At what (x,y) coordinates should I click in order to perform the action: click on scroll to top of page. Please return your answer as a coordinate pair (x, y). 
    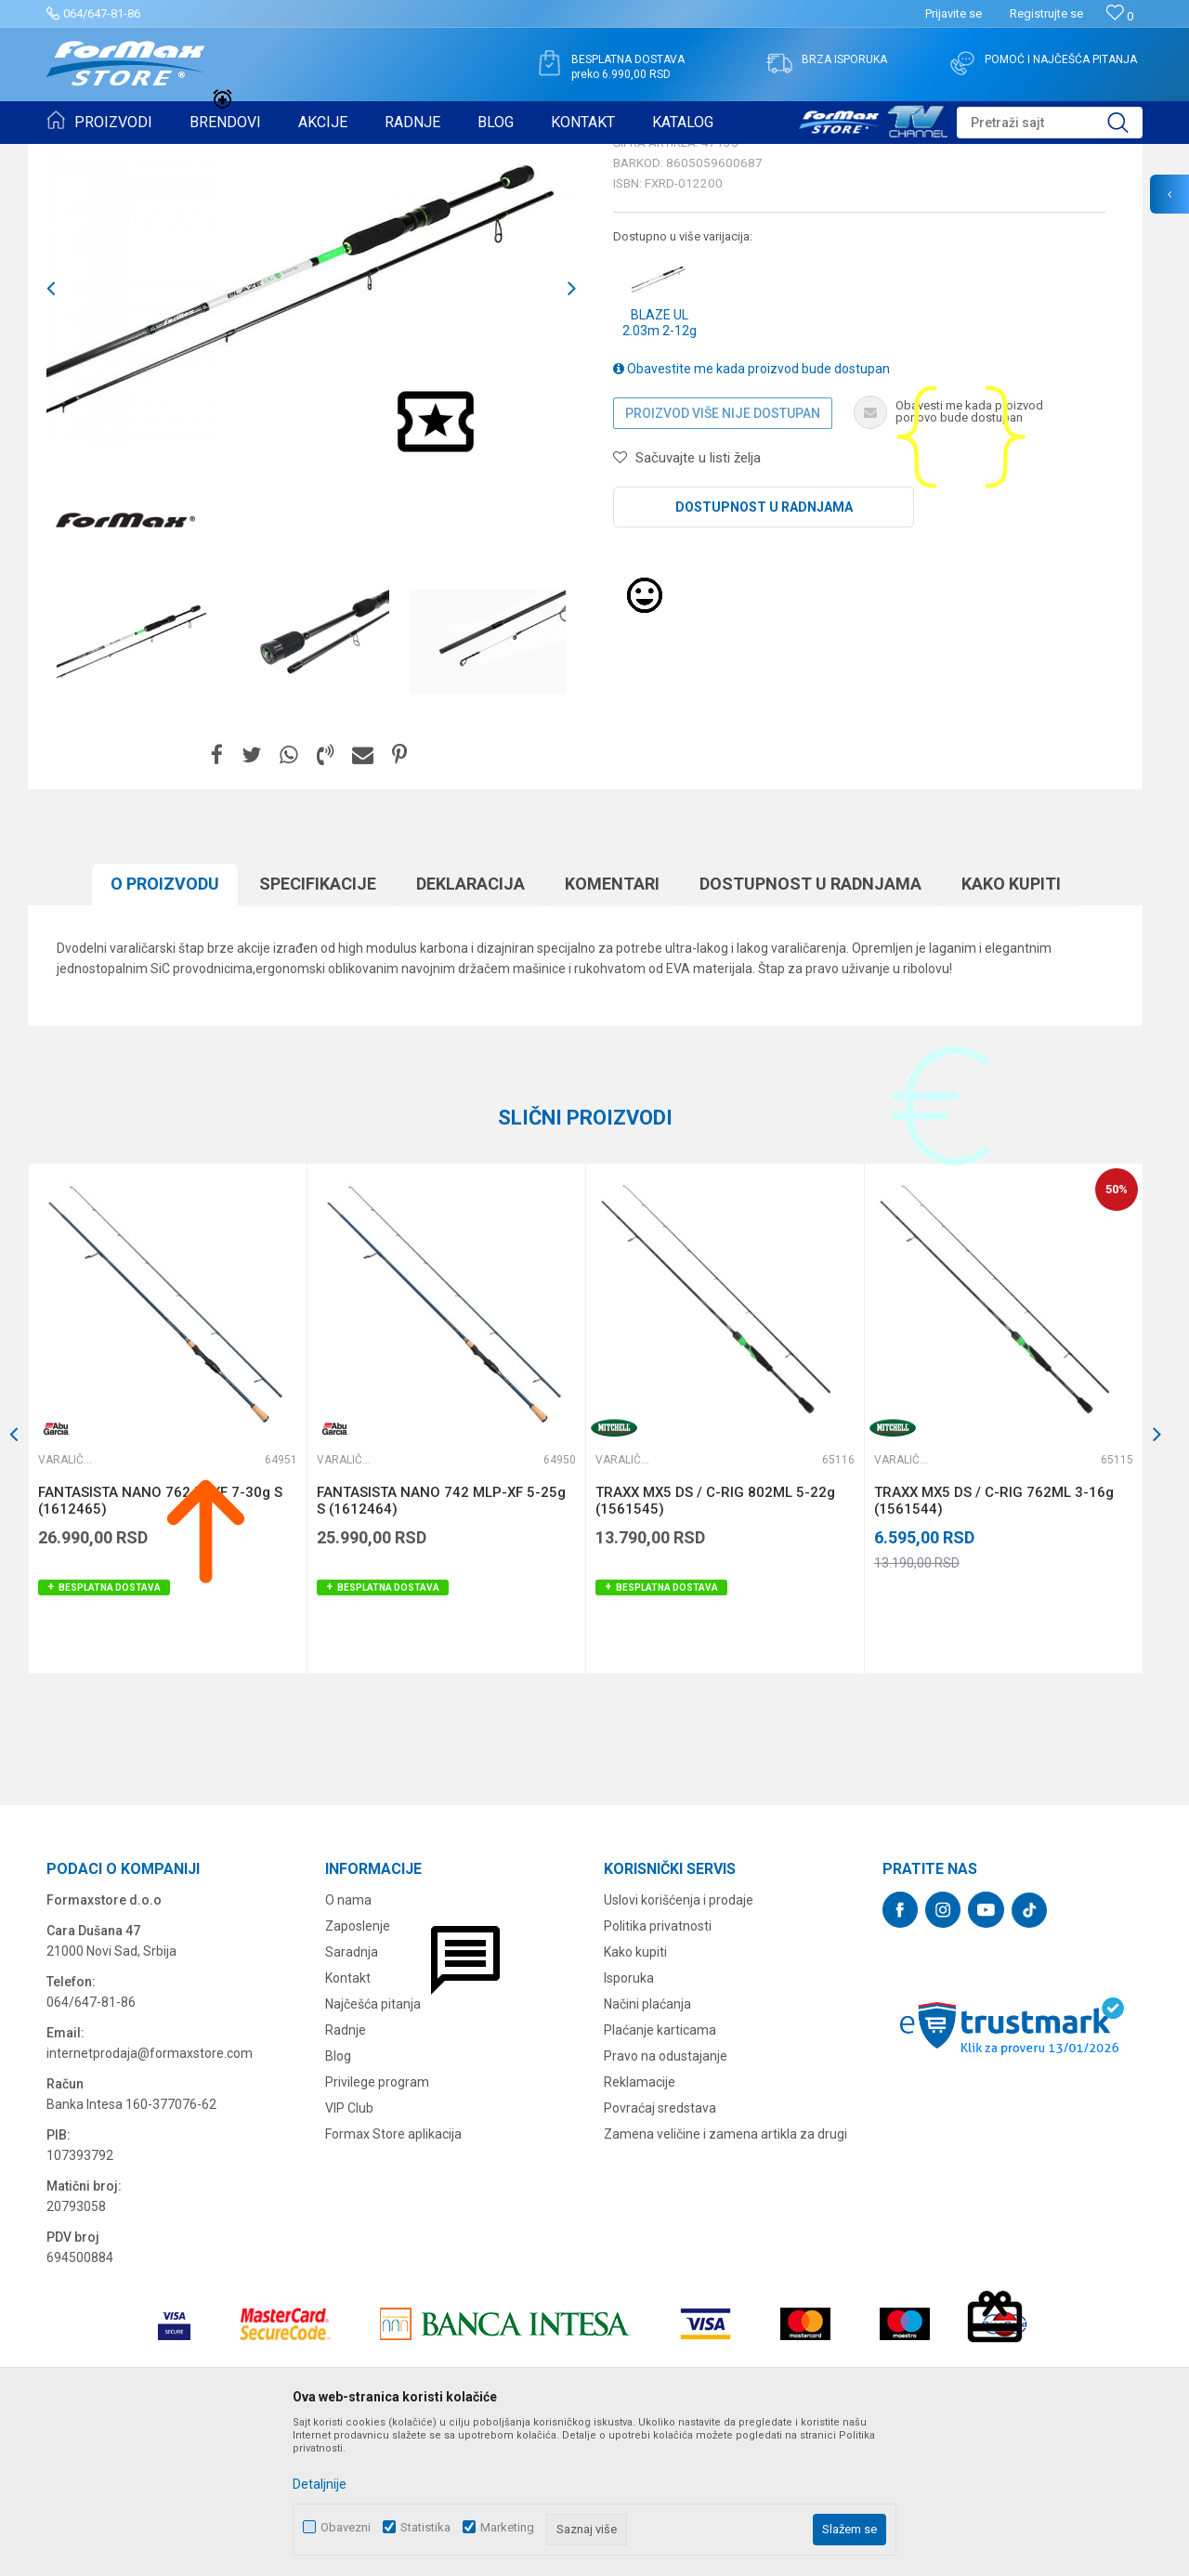
    Looking at the image, I should click on (205, 1529).